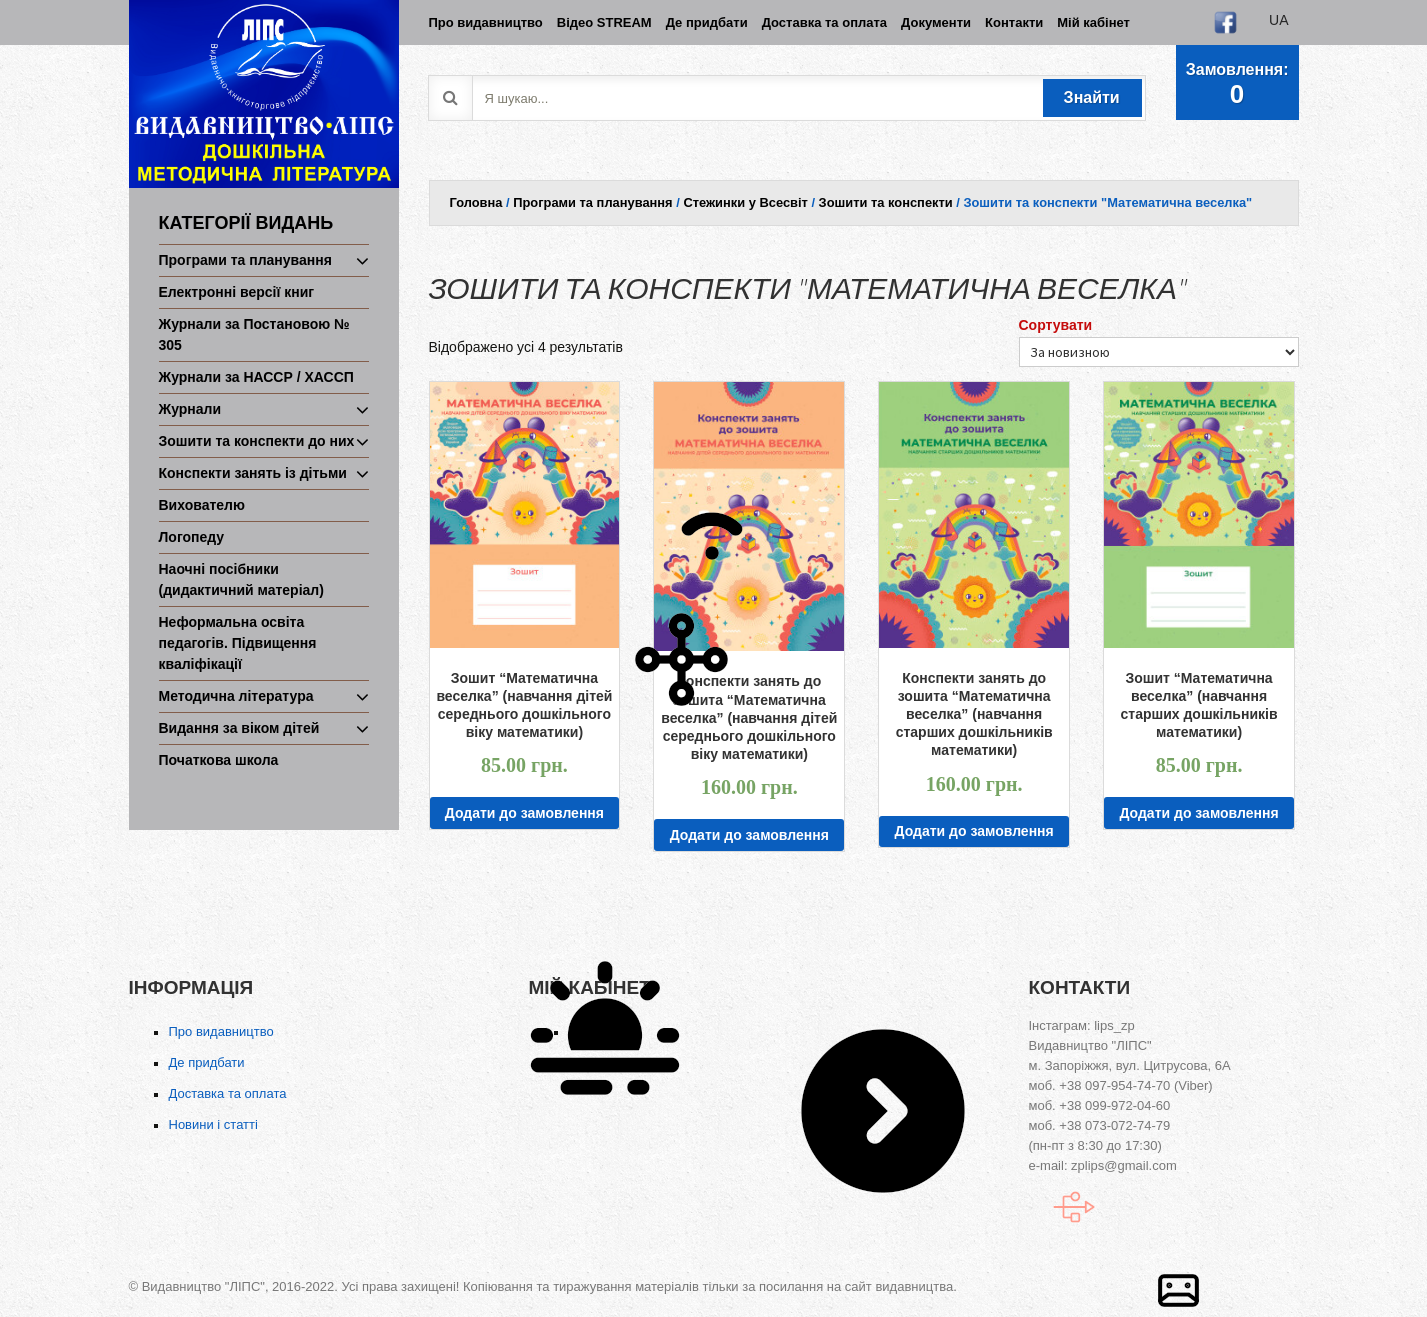 This screenshot has height=1317, width=1427. I want to click on indicates weak wifi signal strength, so click(712, 499).